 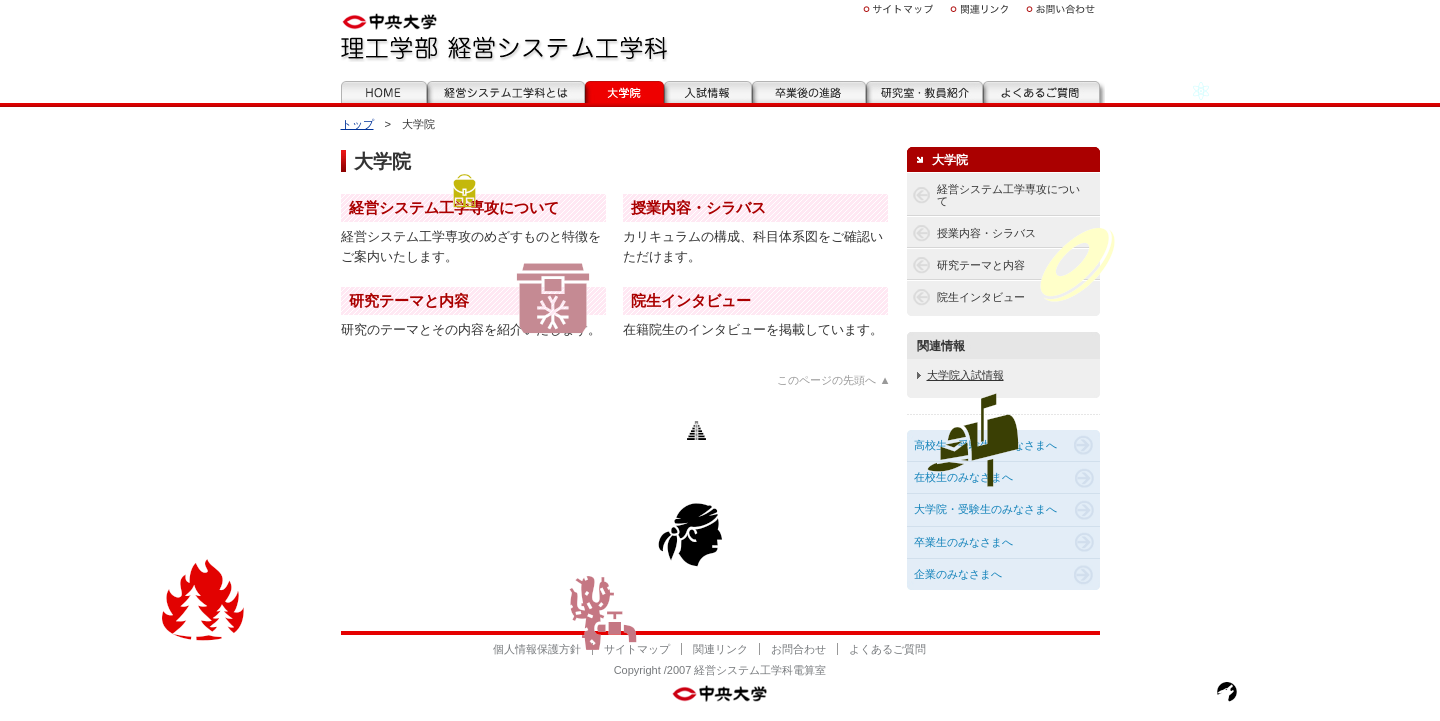 I want to click on indicates wildfire or forest fire event, so click(x=203, y=600).